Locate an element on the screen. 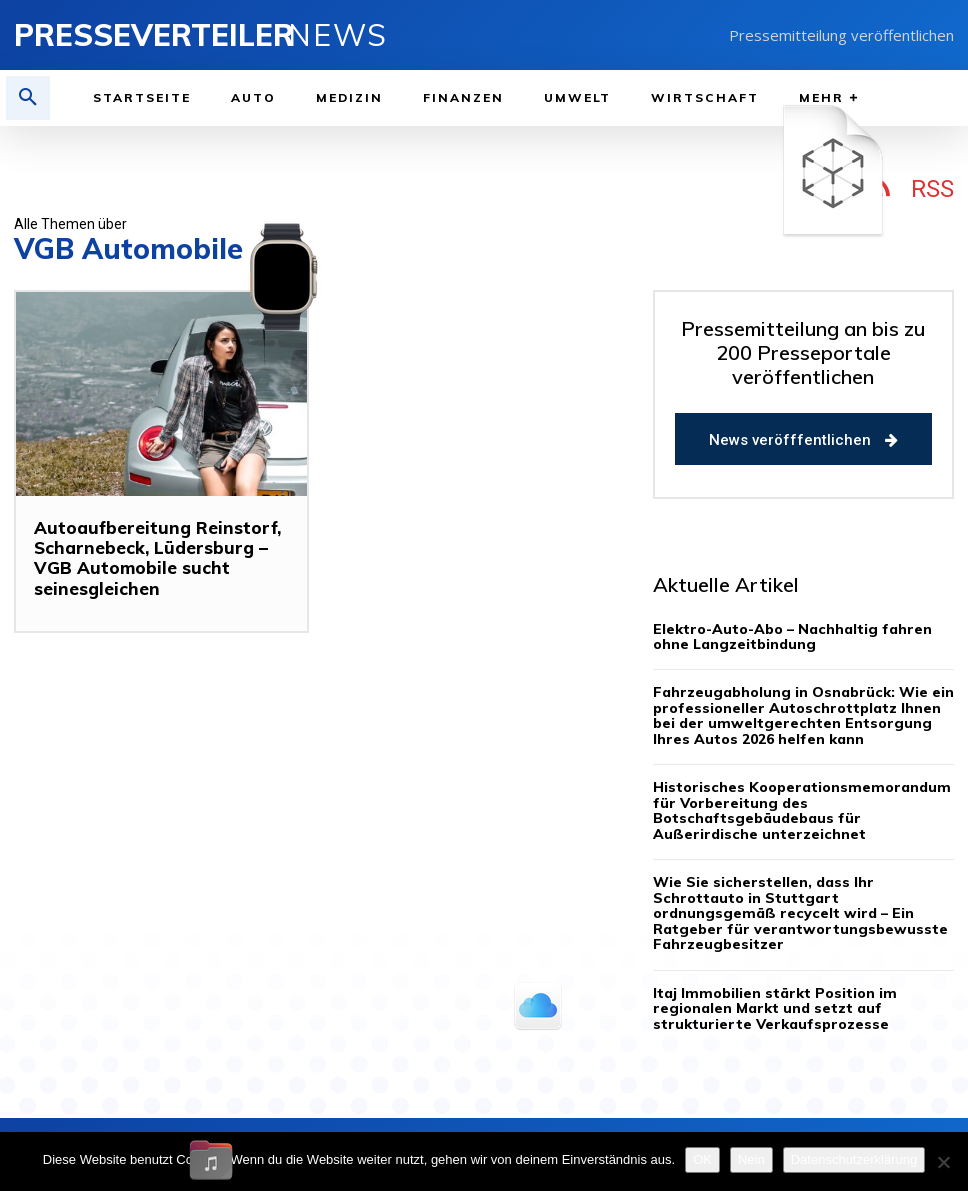  apple watch ultra device icon is located at coordinates (282, 277).